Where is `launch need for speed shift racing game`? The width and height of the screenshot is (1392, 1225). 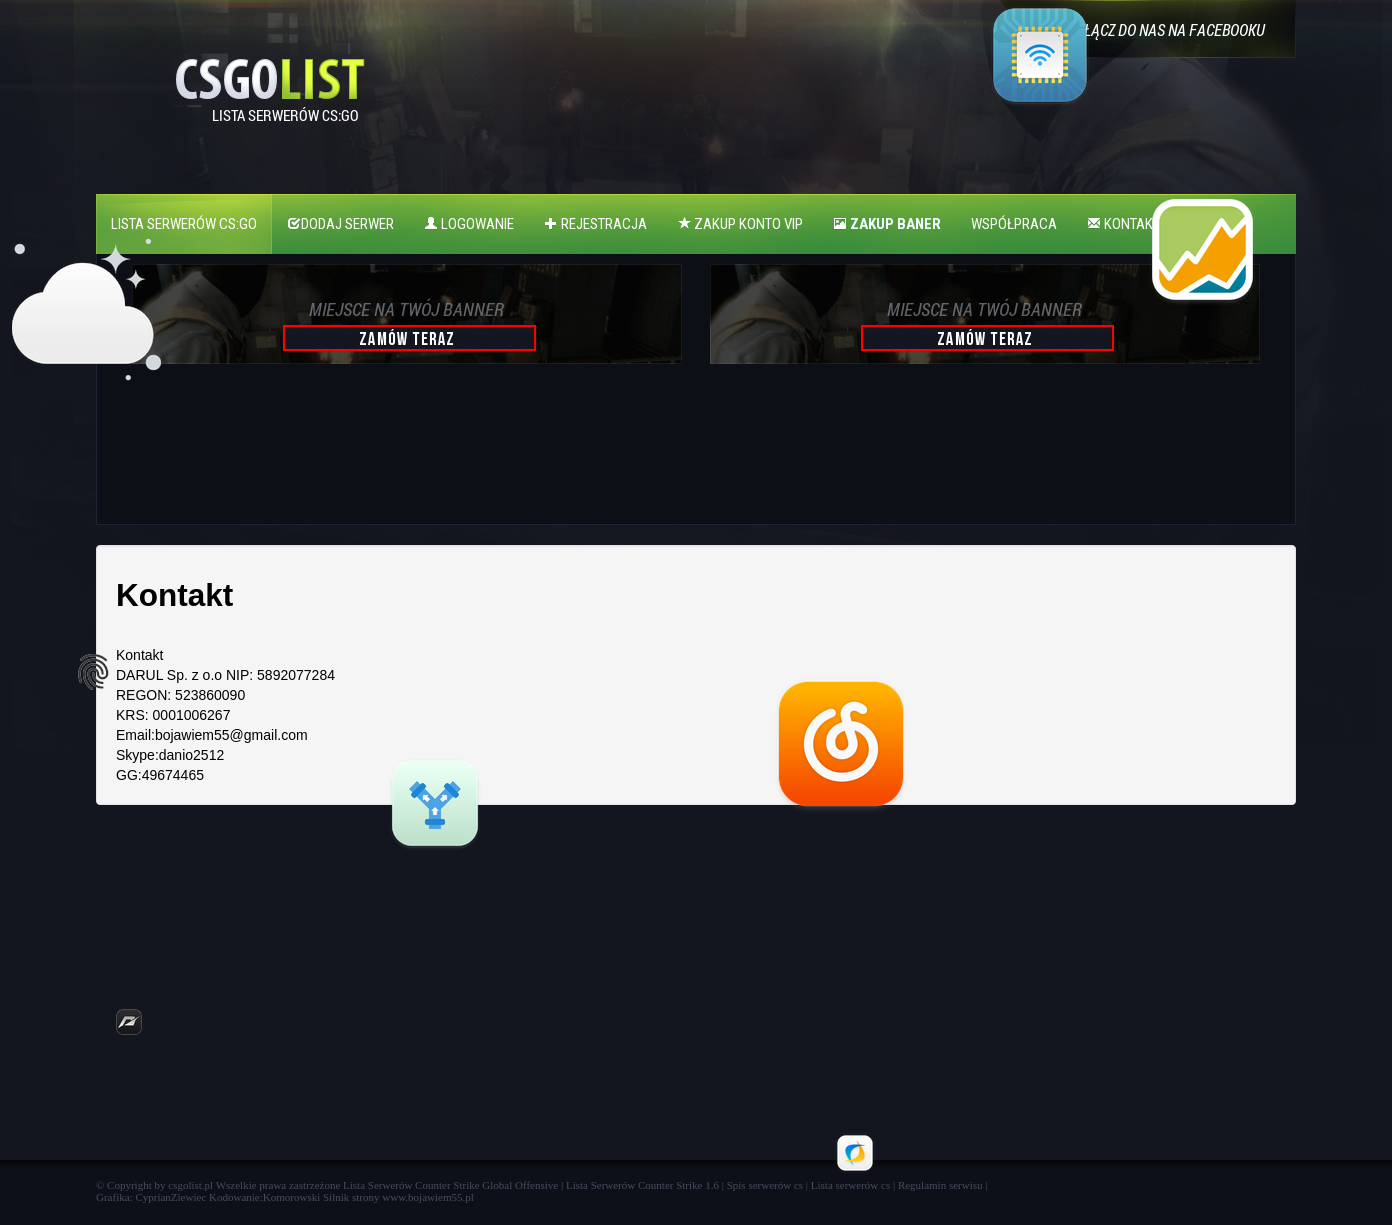 launch need for speed shift racing game is located at coordinates (129, 1022).